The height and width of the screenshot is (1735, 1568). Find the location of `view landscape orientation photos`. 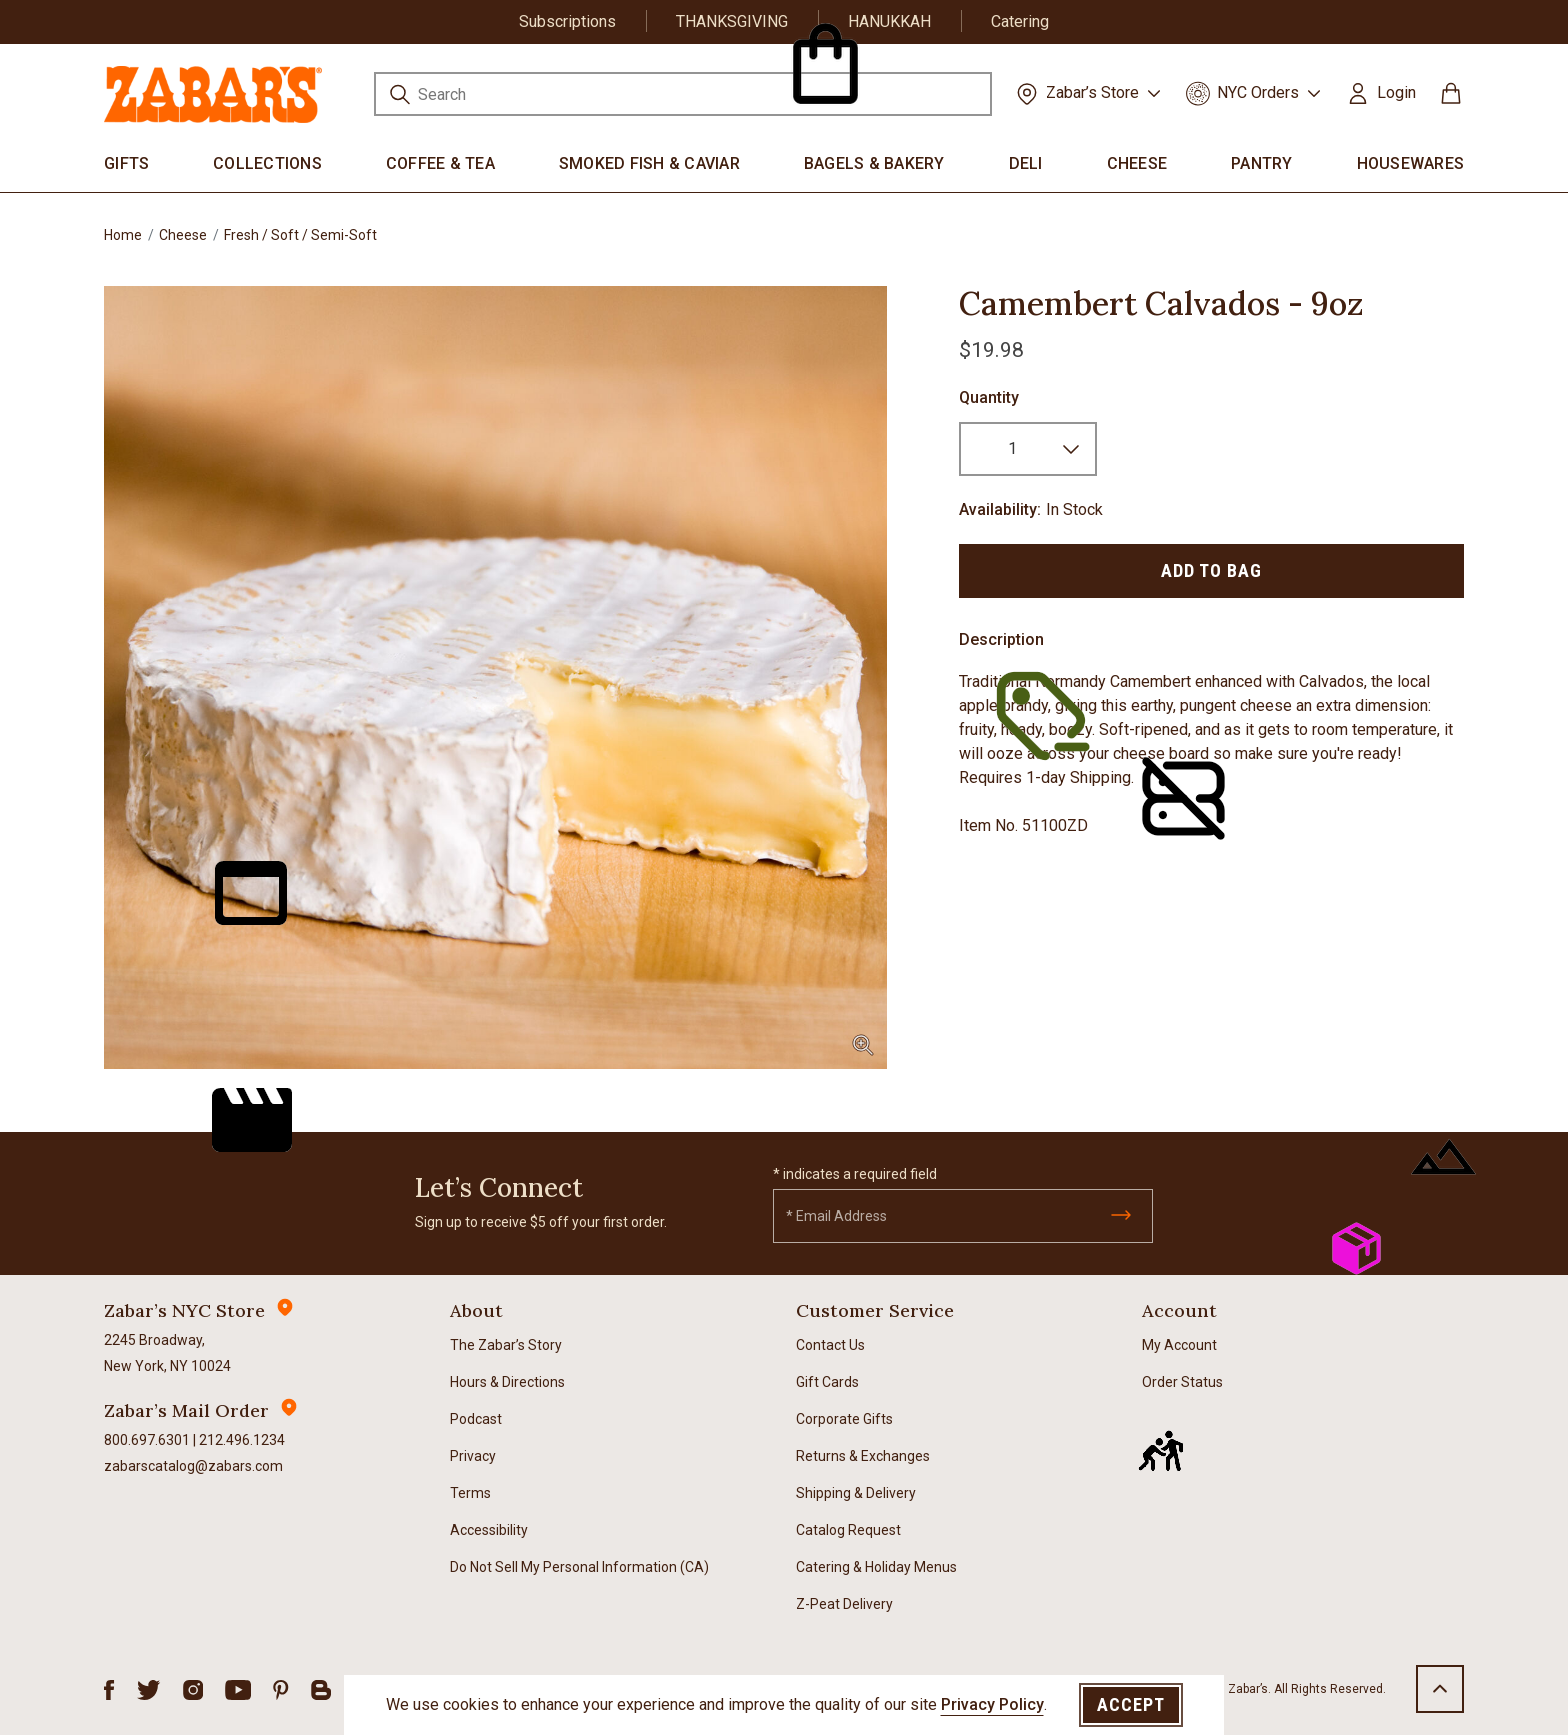

view landscape orientation photos is located at coordinates (1443, 1156).